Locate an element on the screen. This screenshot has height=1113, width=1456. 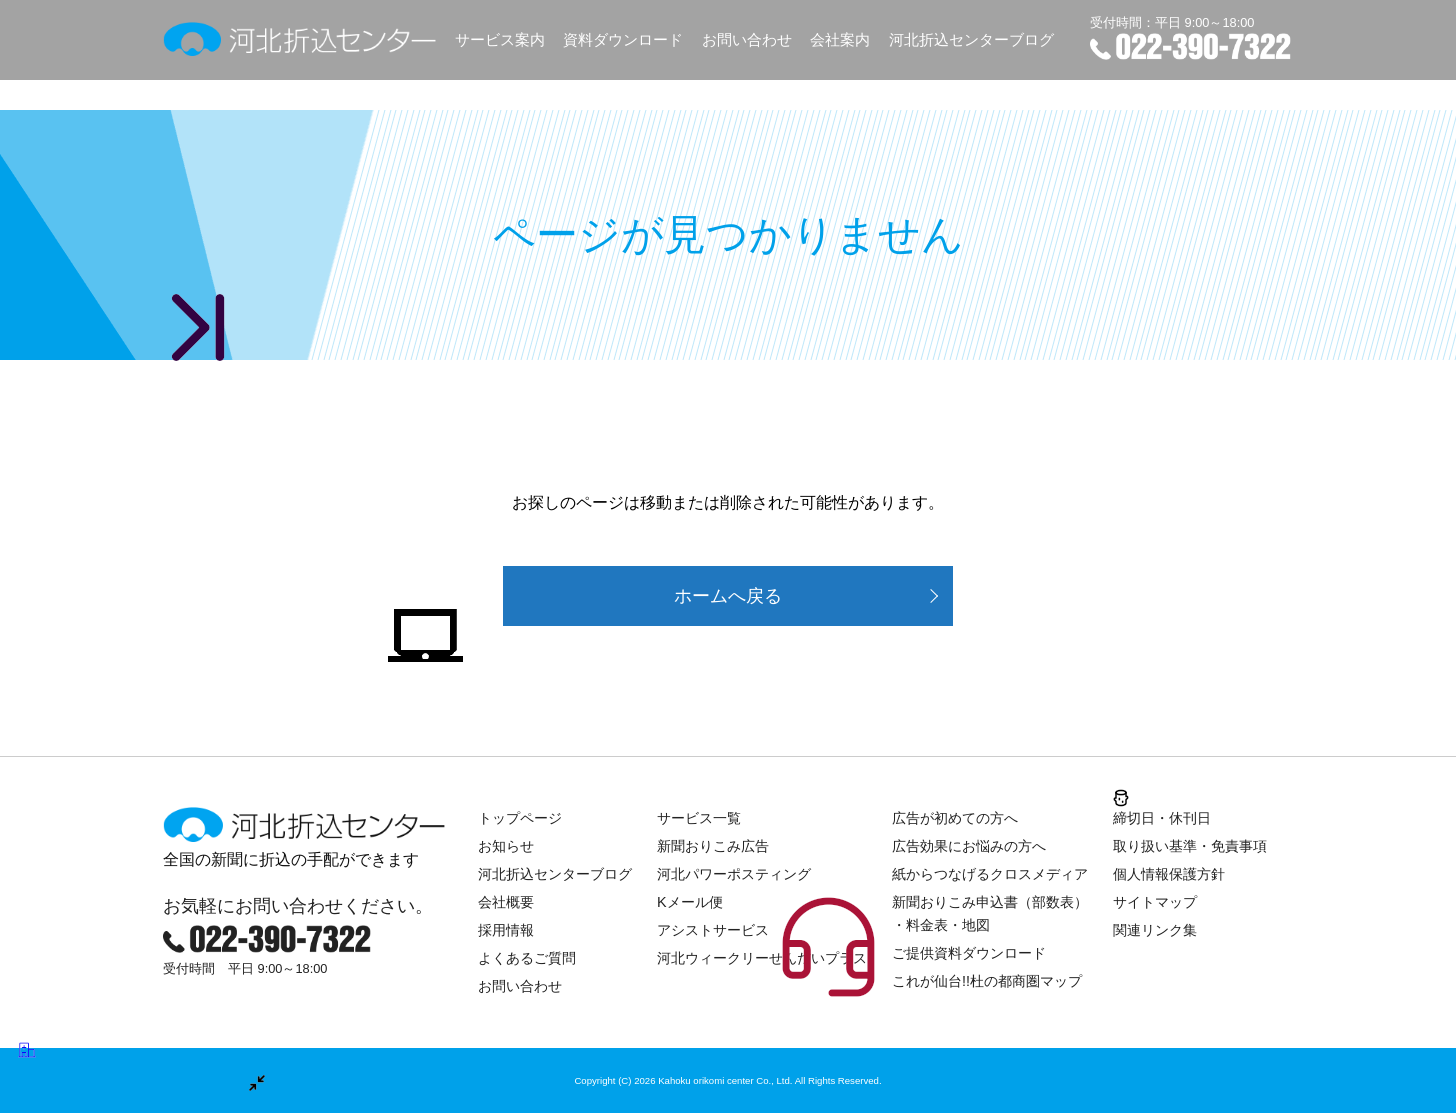
minimize or collapse window is located at coordinates (257, 1083).